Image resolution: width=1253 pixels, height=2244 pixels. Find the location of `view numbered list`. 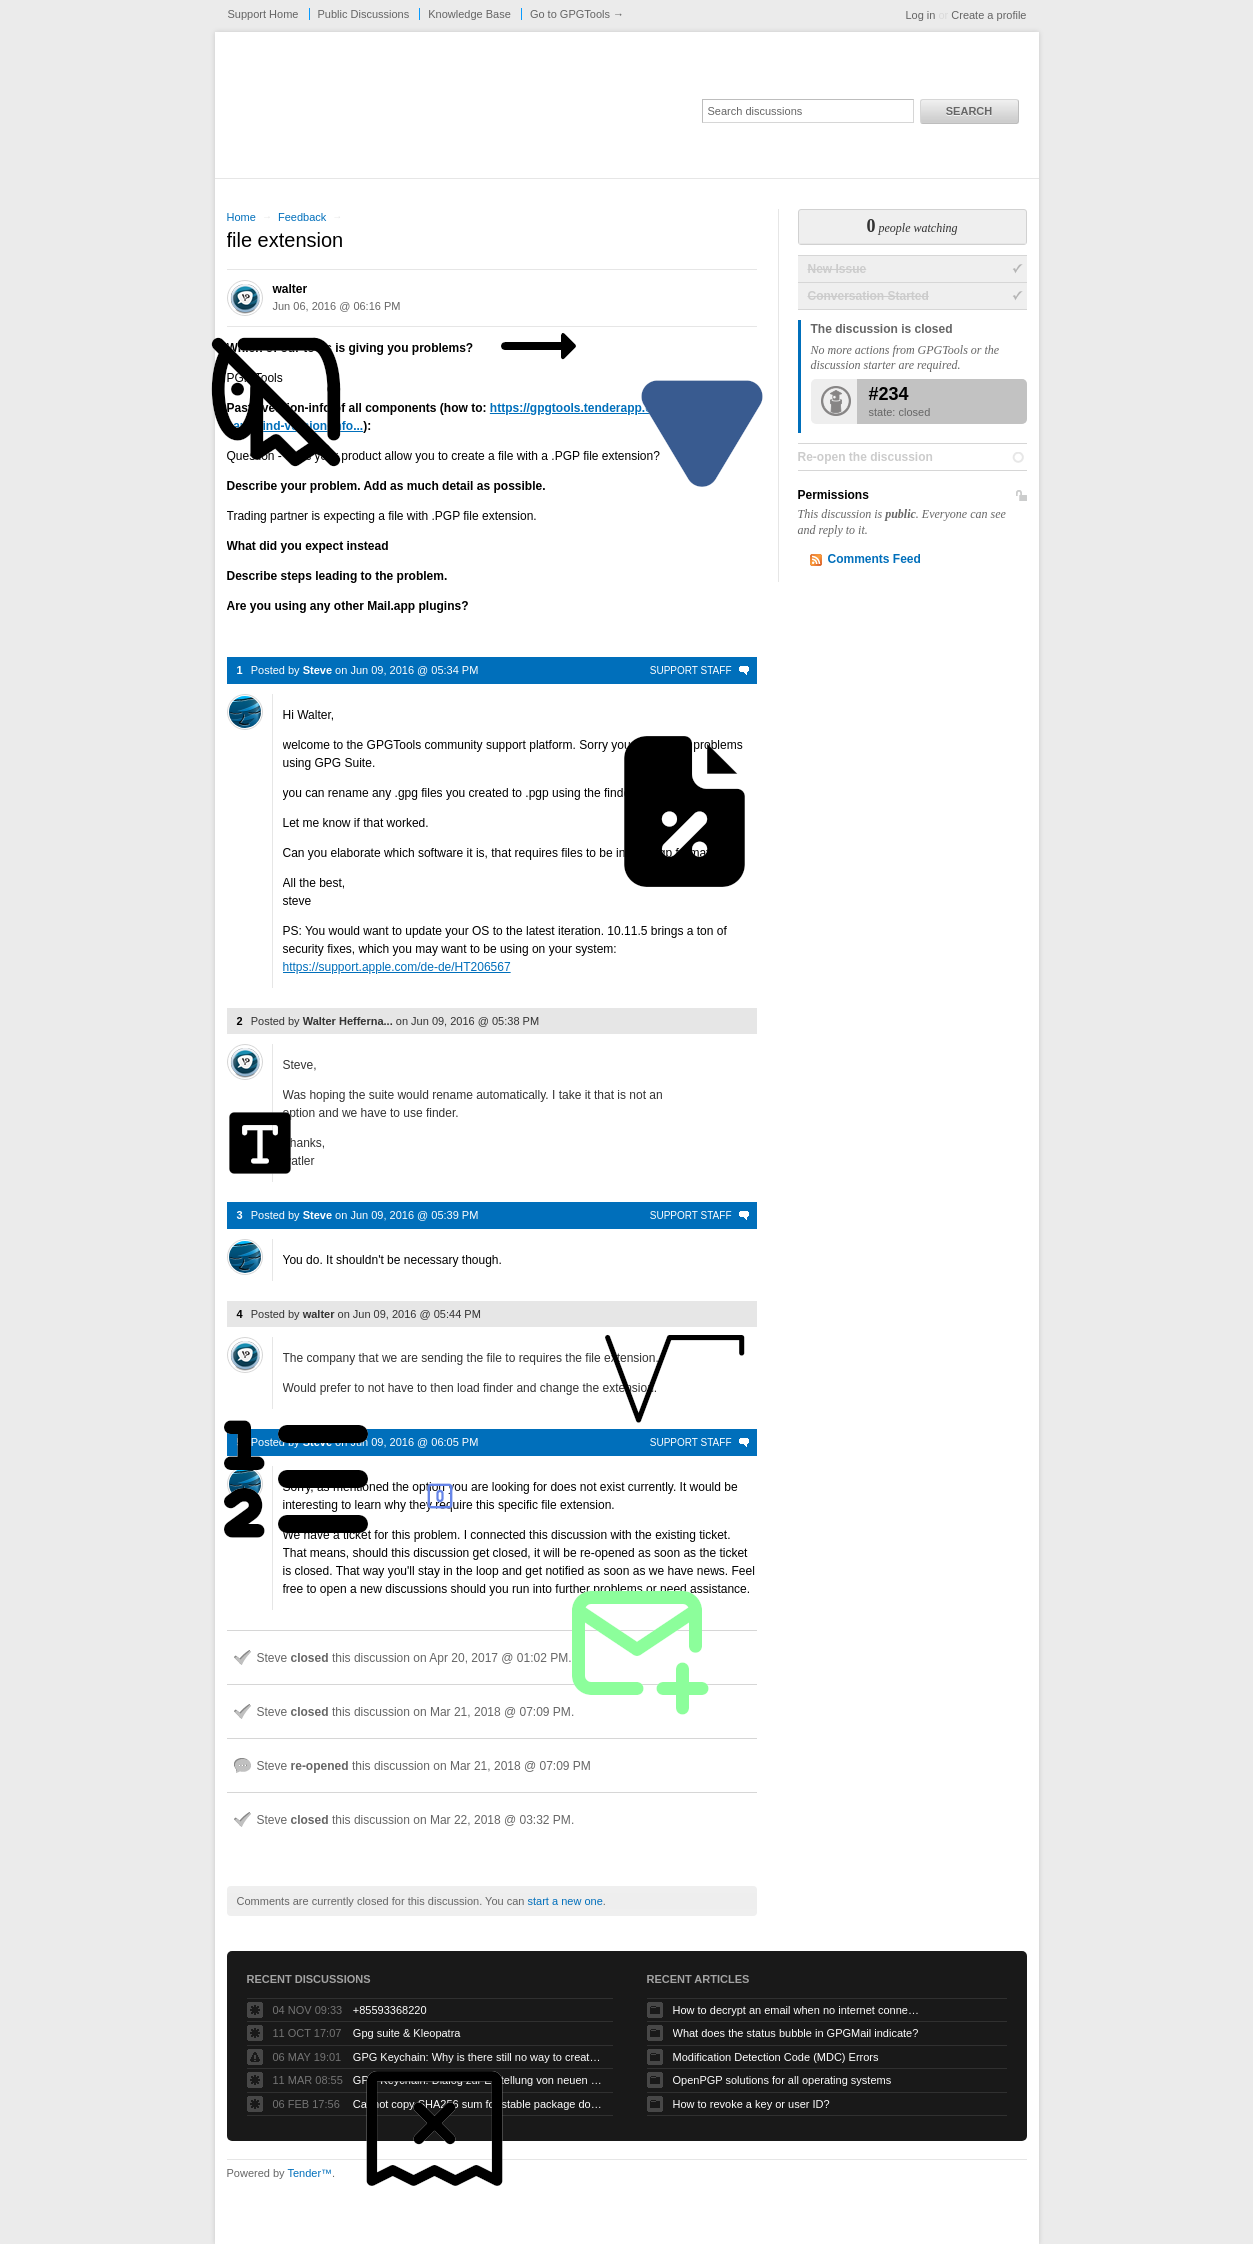

view numbered list is located at coordinates (296, 1479).